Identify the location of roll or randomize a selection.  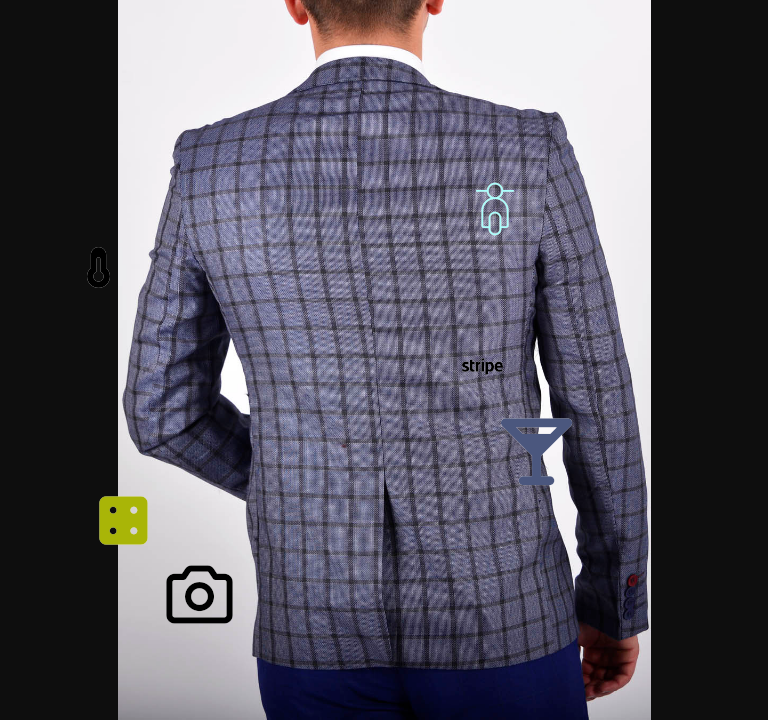
(123, 520).